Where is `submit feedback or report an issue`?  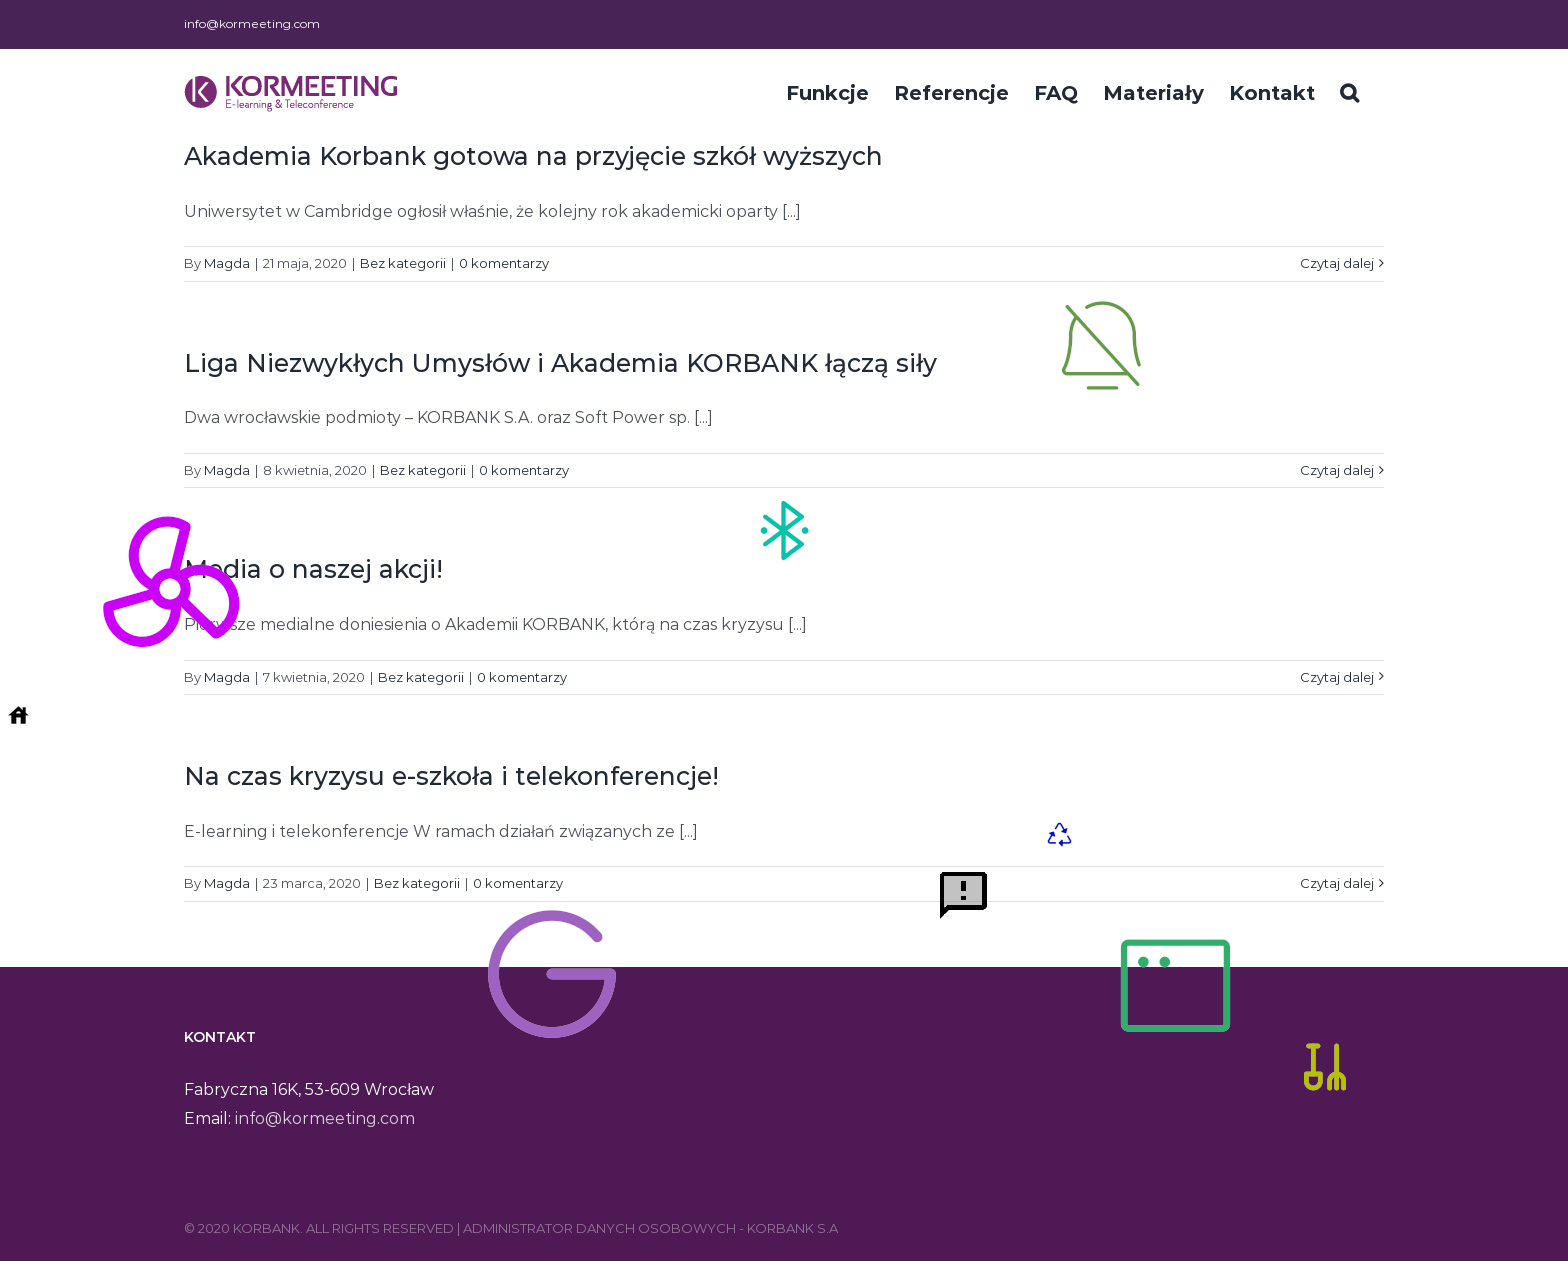 submit feedback or report an issue is located at coordinates (963, 895).